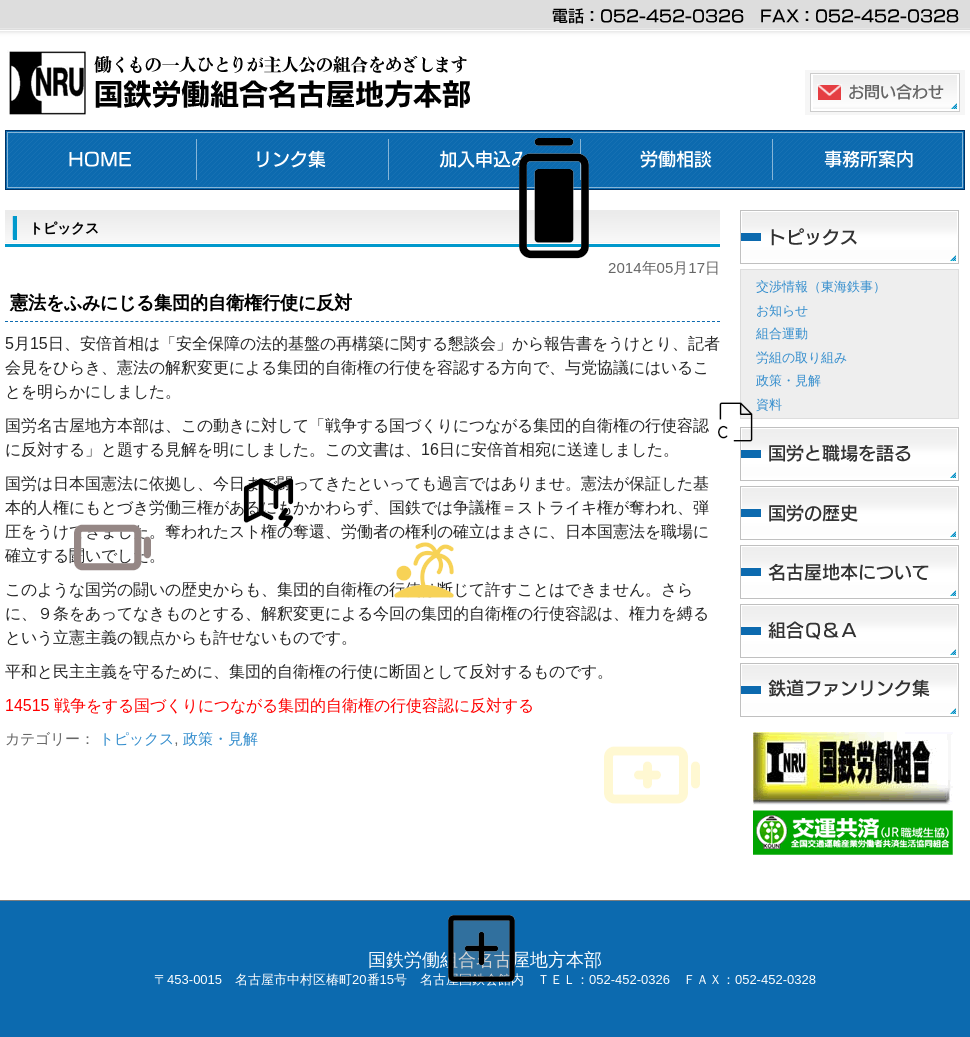  I want to click on indicates battery is fully charged, so click(554, 200).